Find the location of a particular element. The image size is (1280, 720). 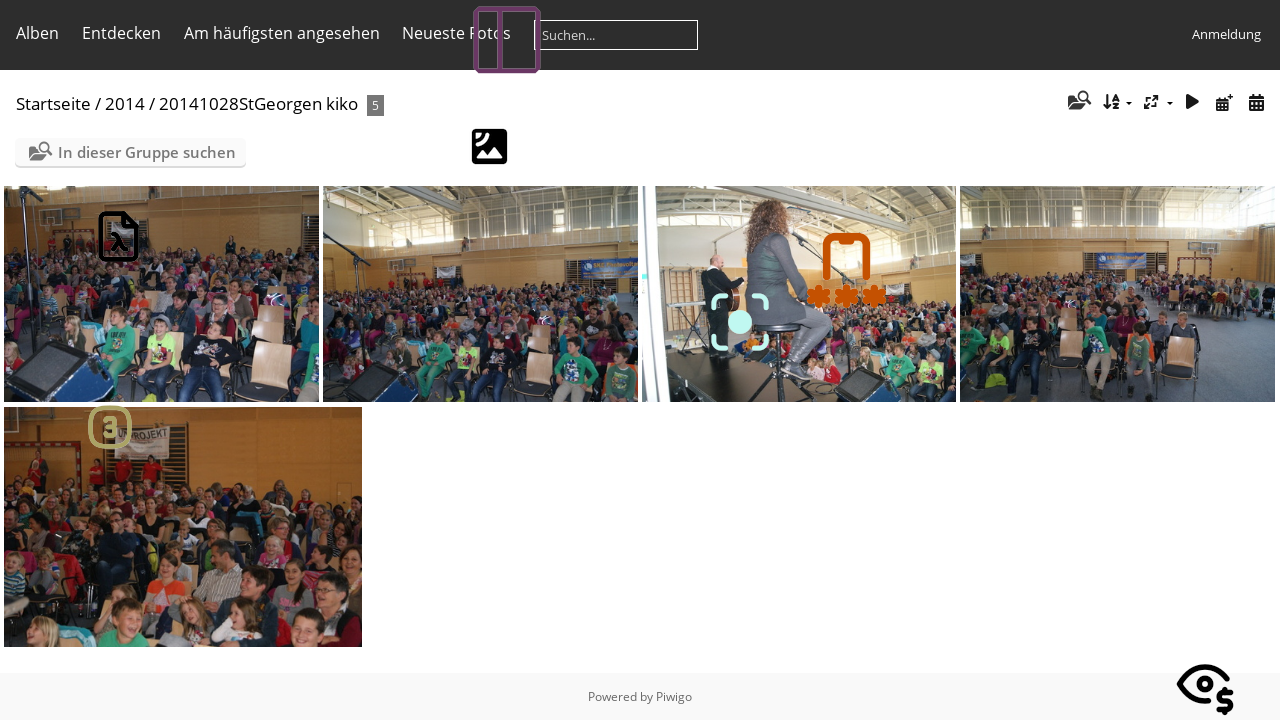

view pricing or cost details is located at coordinates (1205, 684).